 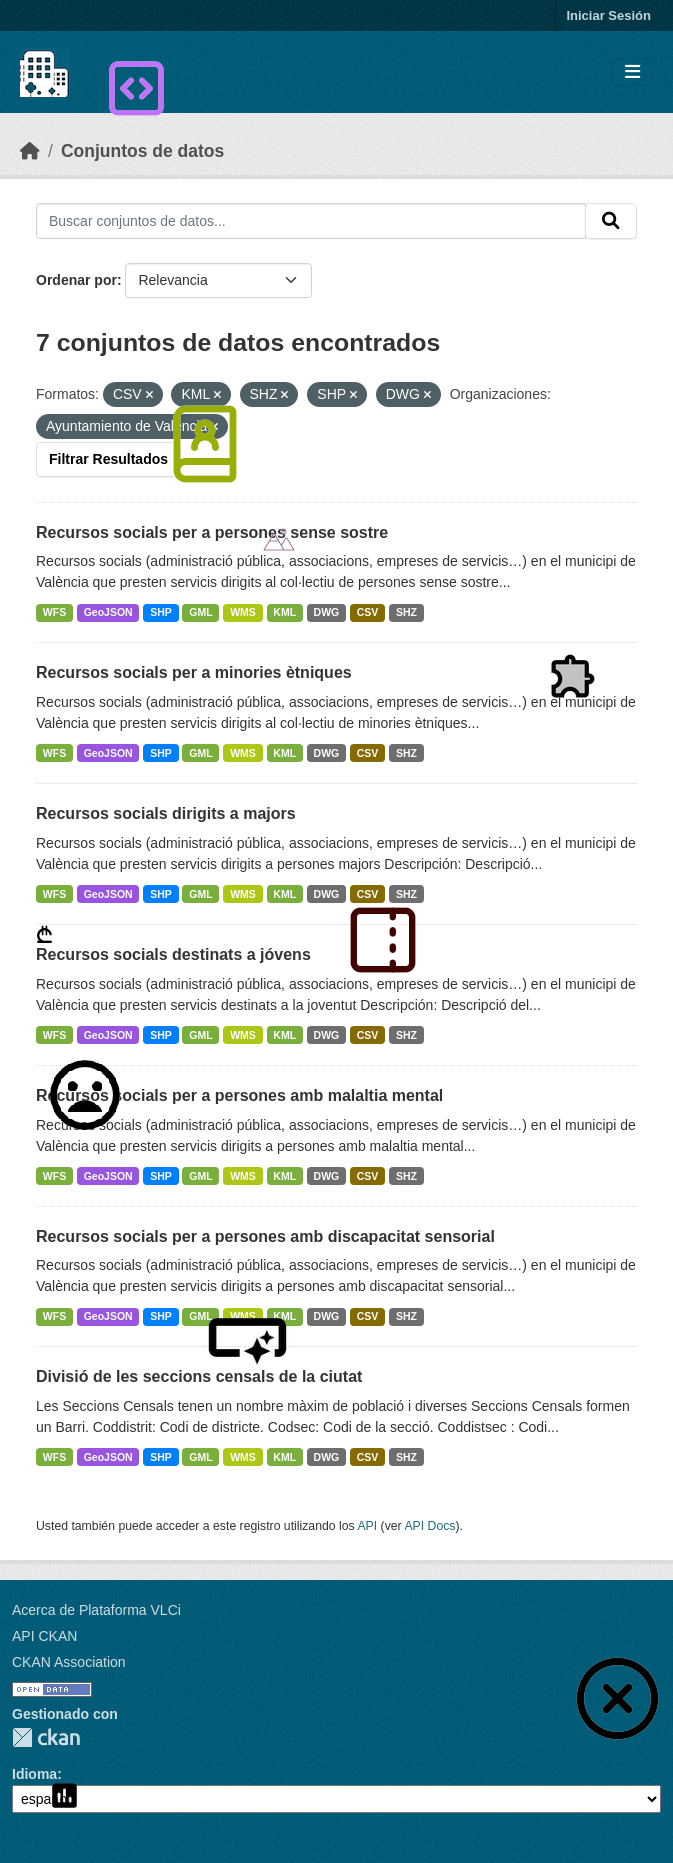 What do you see at coordinates (279, 541) in the screenshot?
I see `view landscape or nature photos` at bounding box center [279, 541].